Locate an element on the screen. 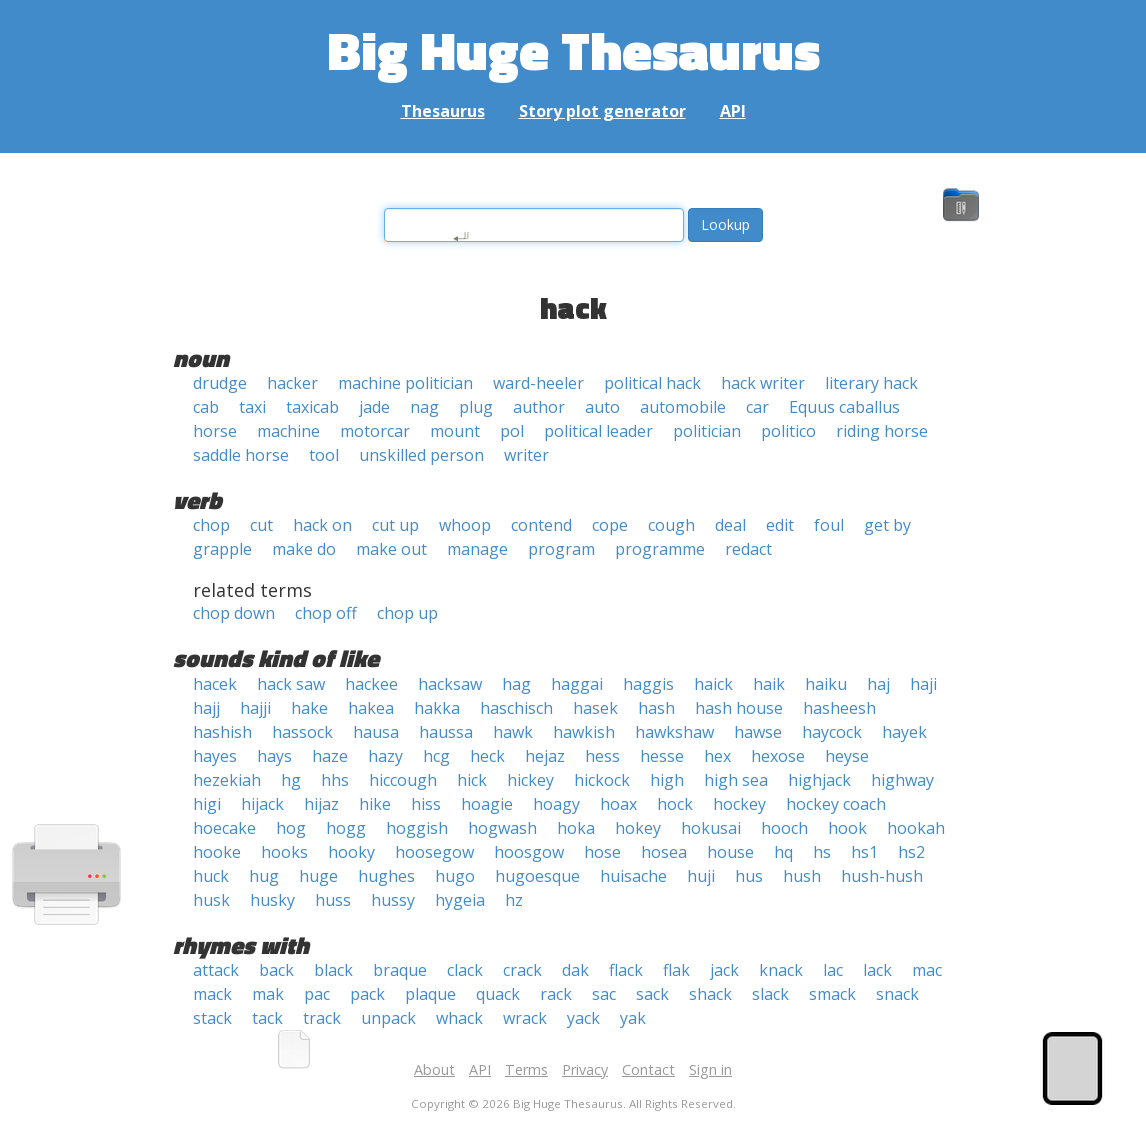 This screenshot has height=1122, width=1146. reply to all recipients of an email is located at coordinates (460, 235).